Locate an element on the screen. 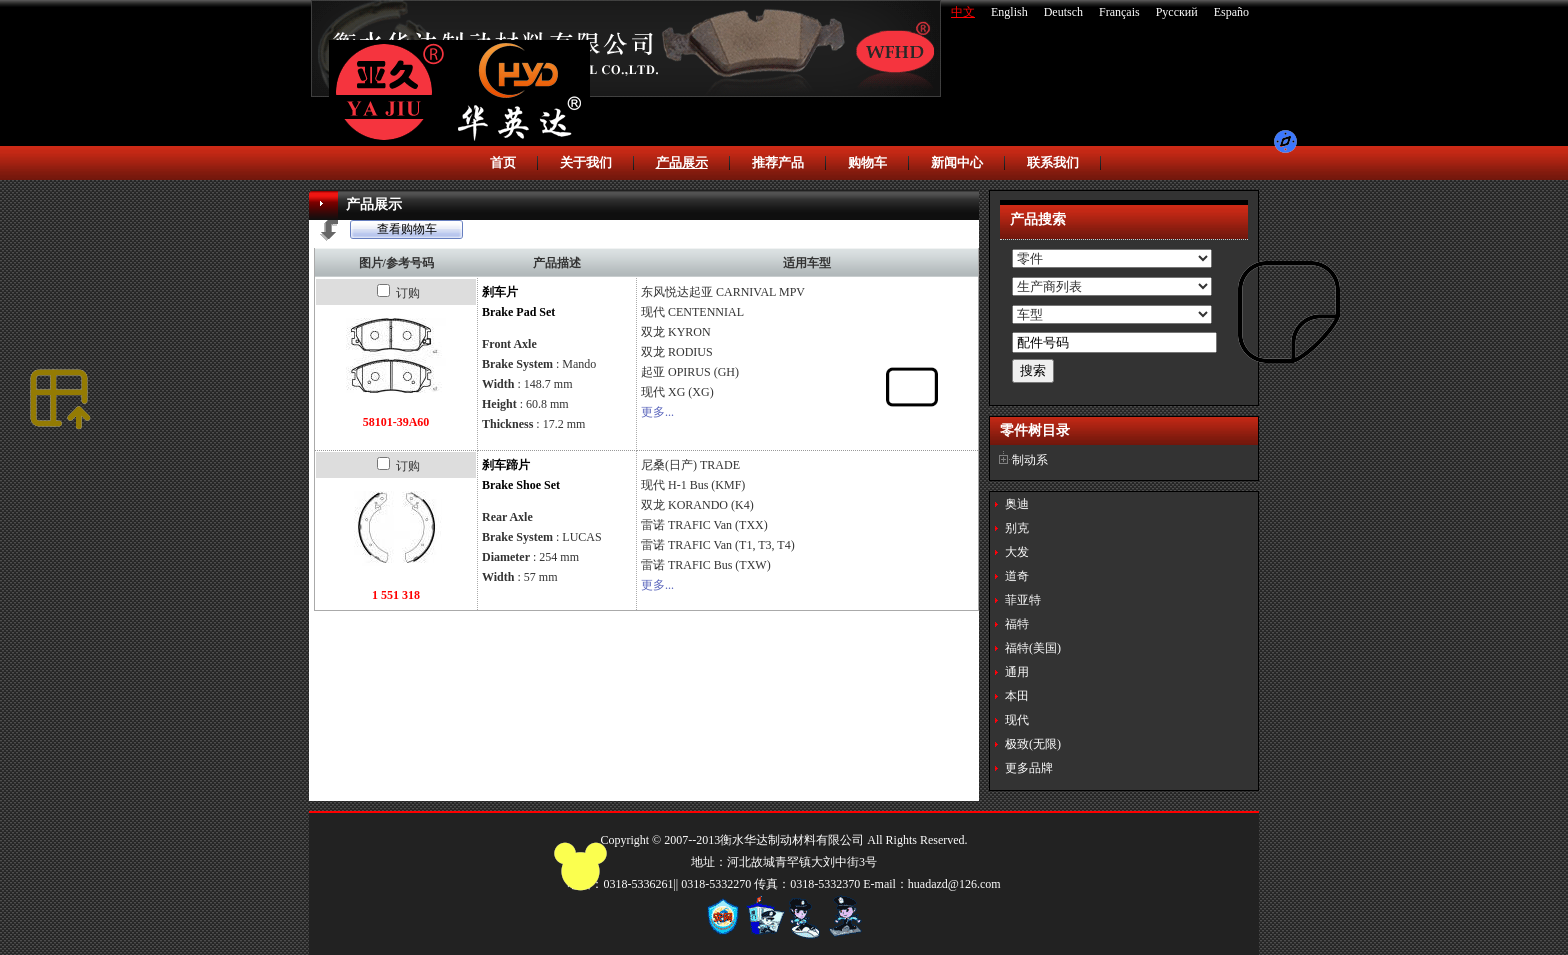 The width and height of the screenshot is (1568, 955). add a sticker to your message is located at coordinates (1289, 312).